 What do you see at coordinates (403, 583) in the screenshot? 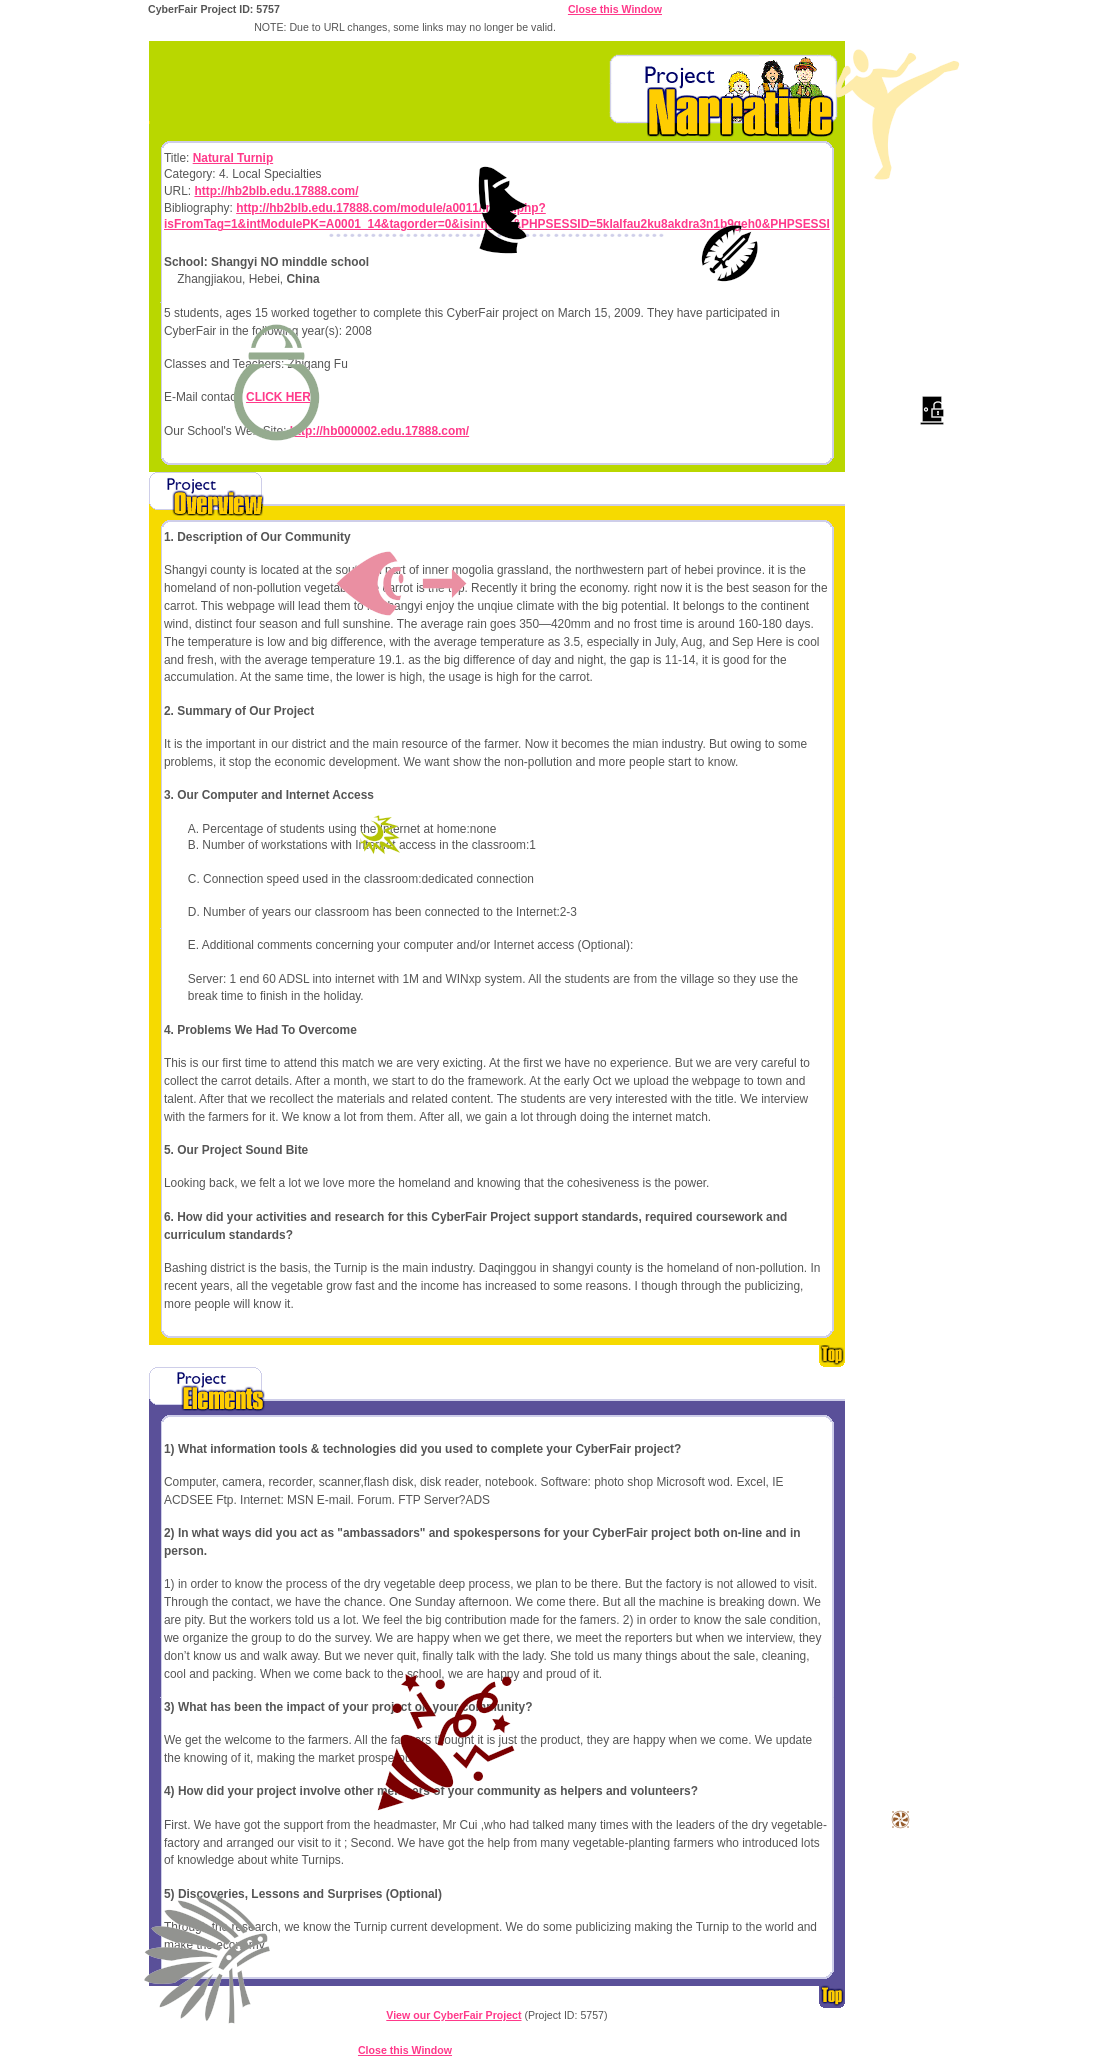
I see `look at or focus on a target object` at bounding box center [403, 583].